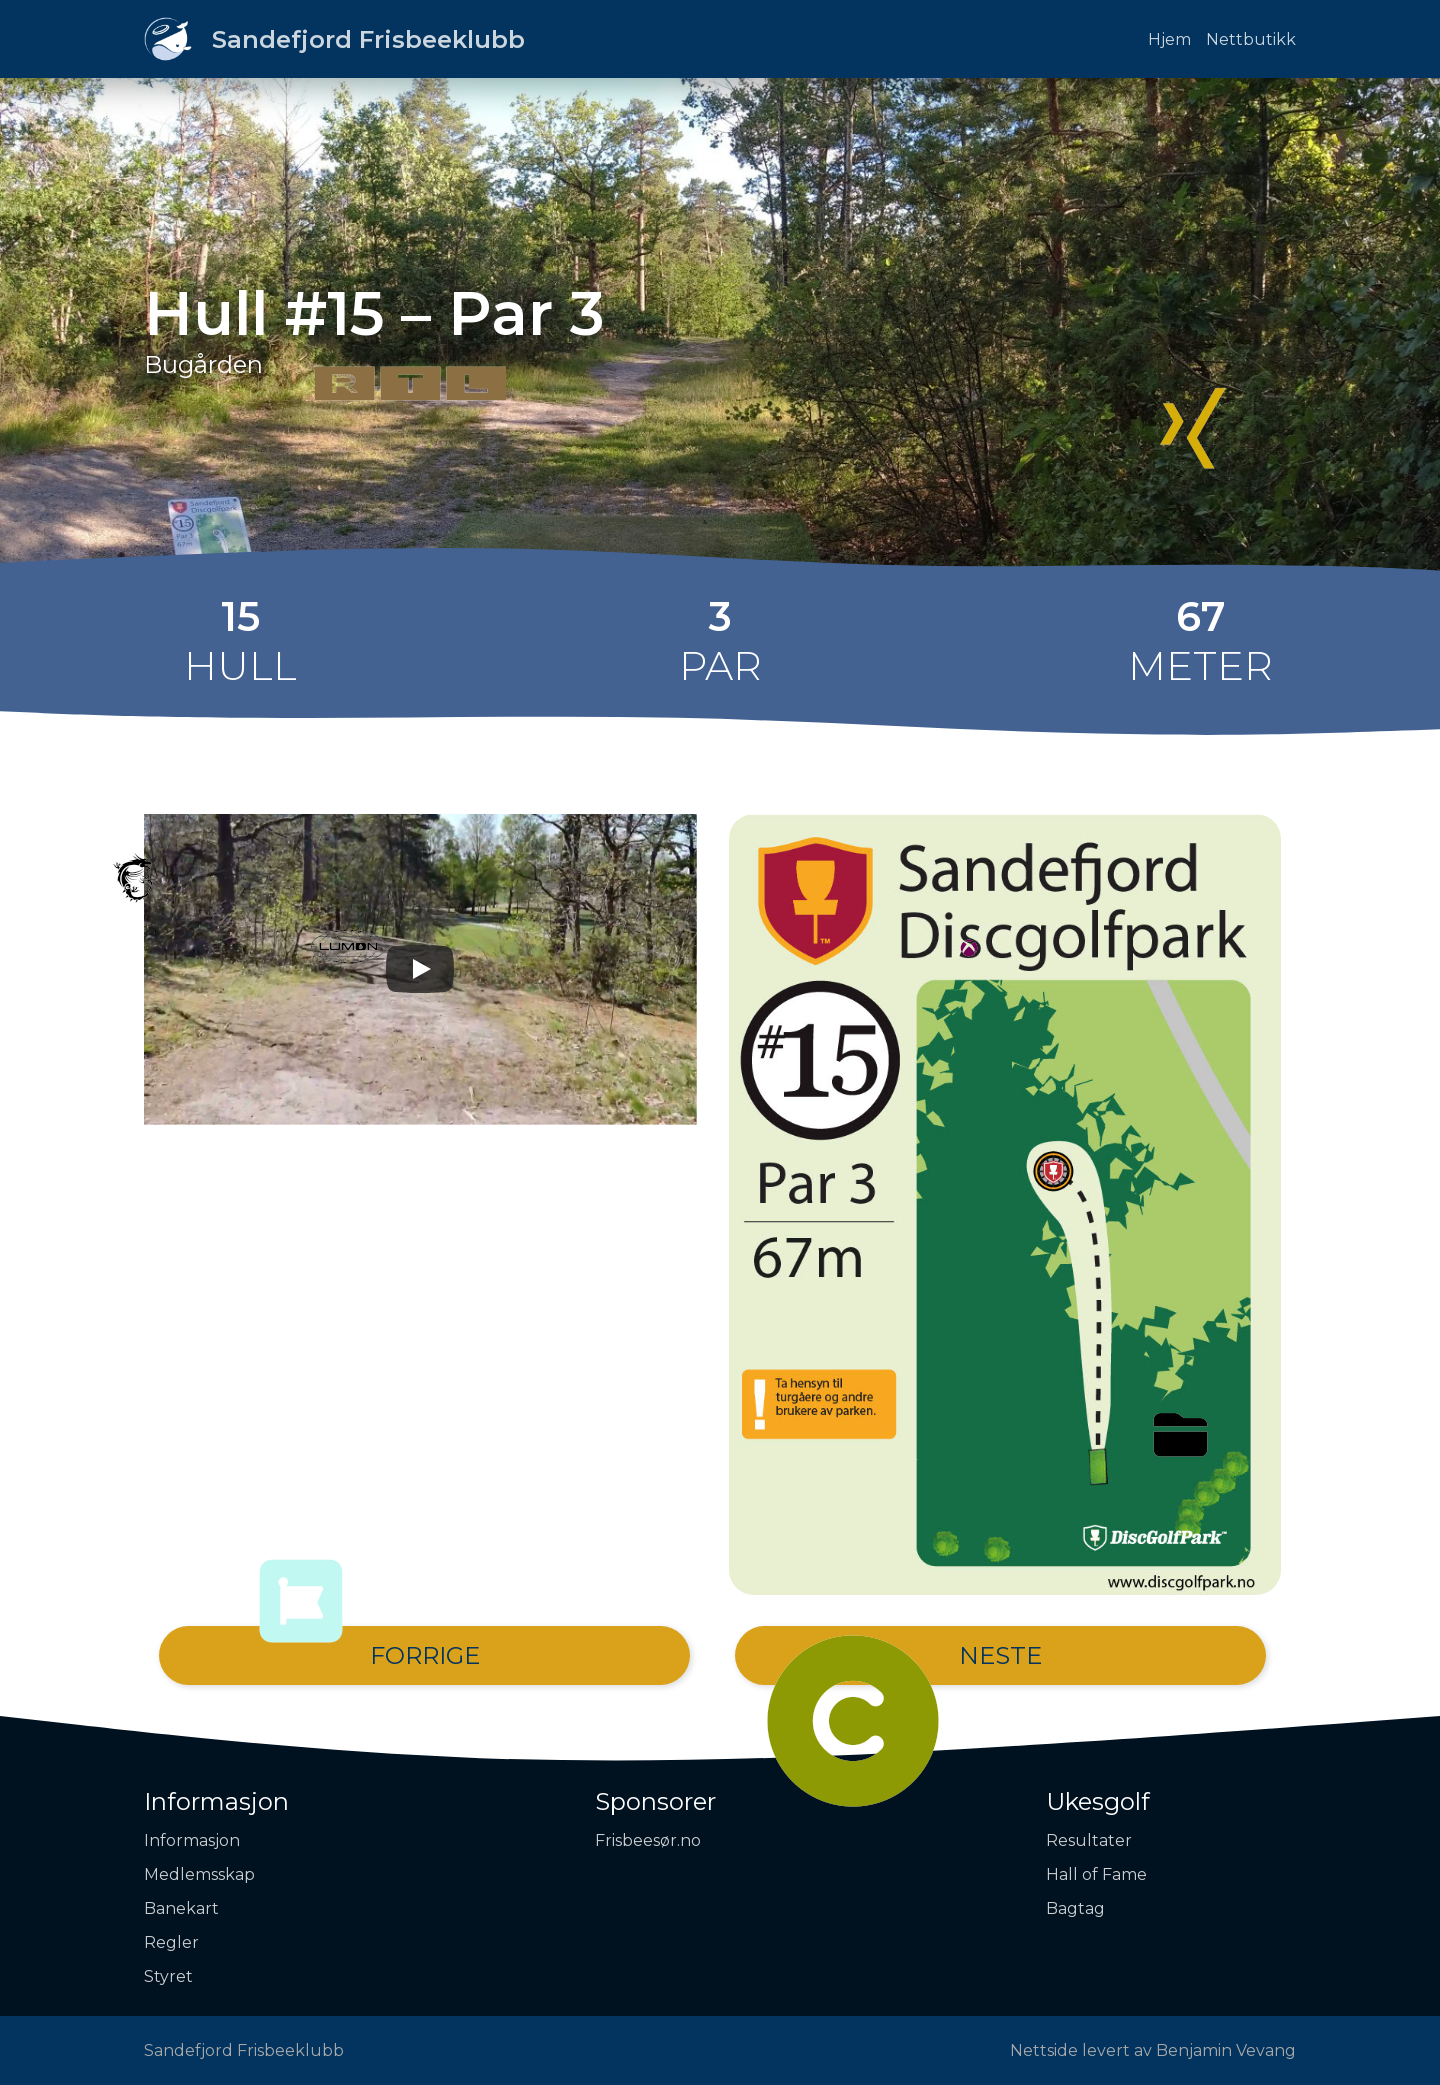 The height and width of the screenshot is (2085, 1440). I want to click on RTL media company logo, so click(410, 383).